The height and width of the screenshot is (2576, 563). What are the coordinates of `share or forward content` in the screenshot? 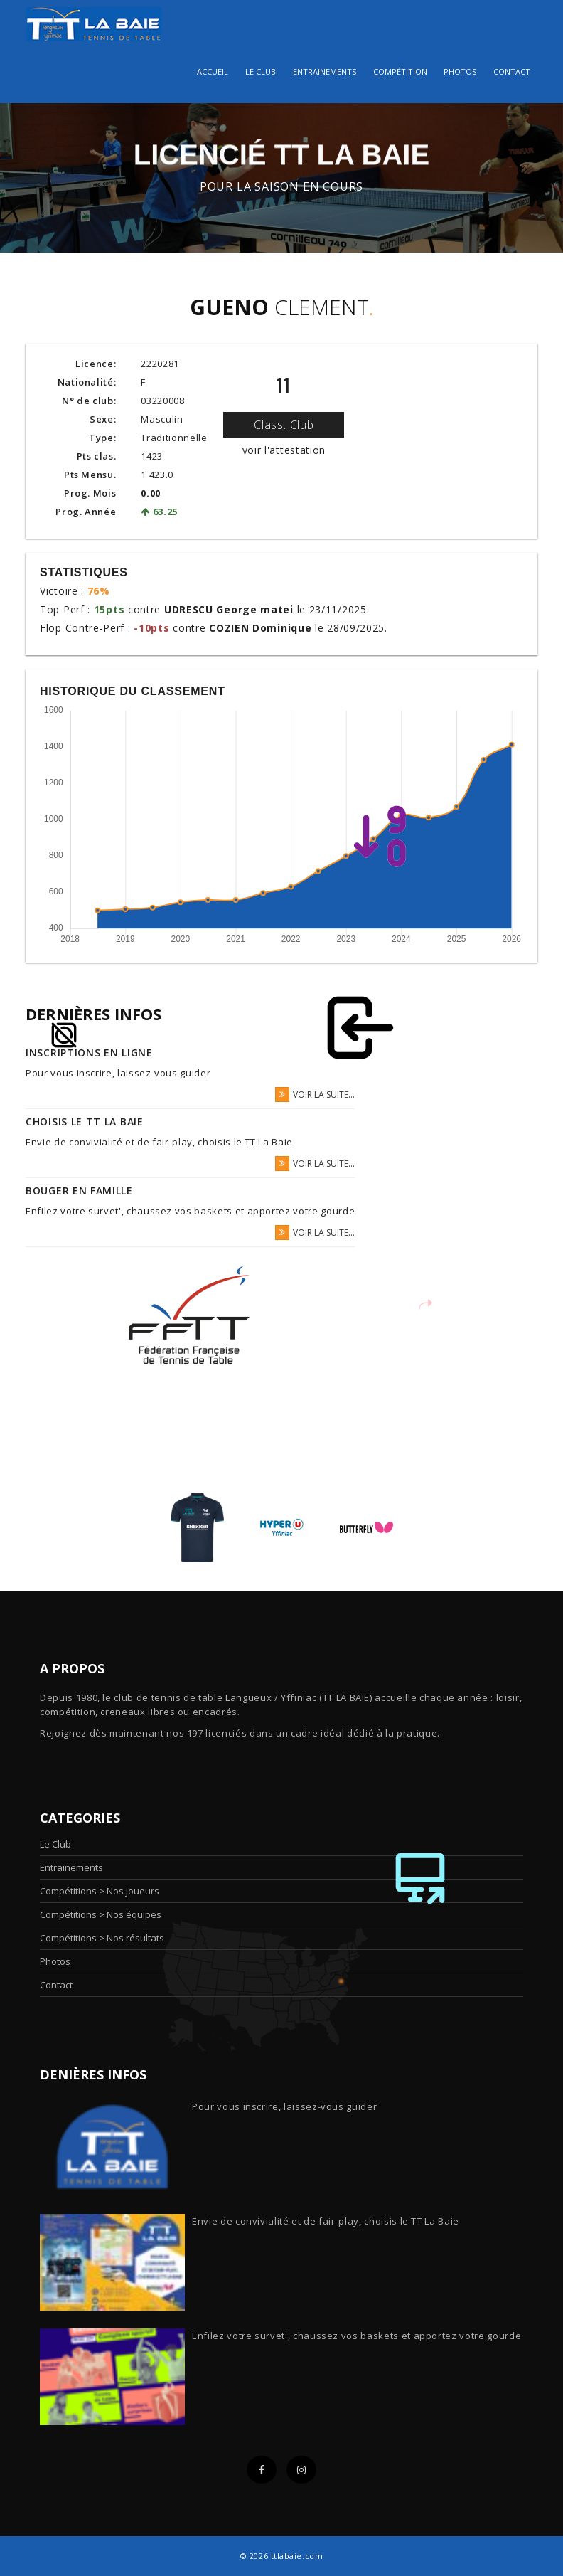 It's located at (425, 1304).